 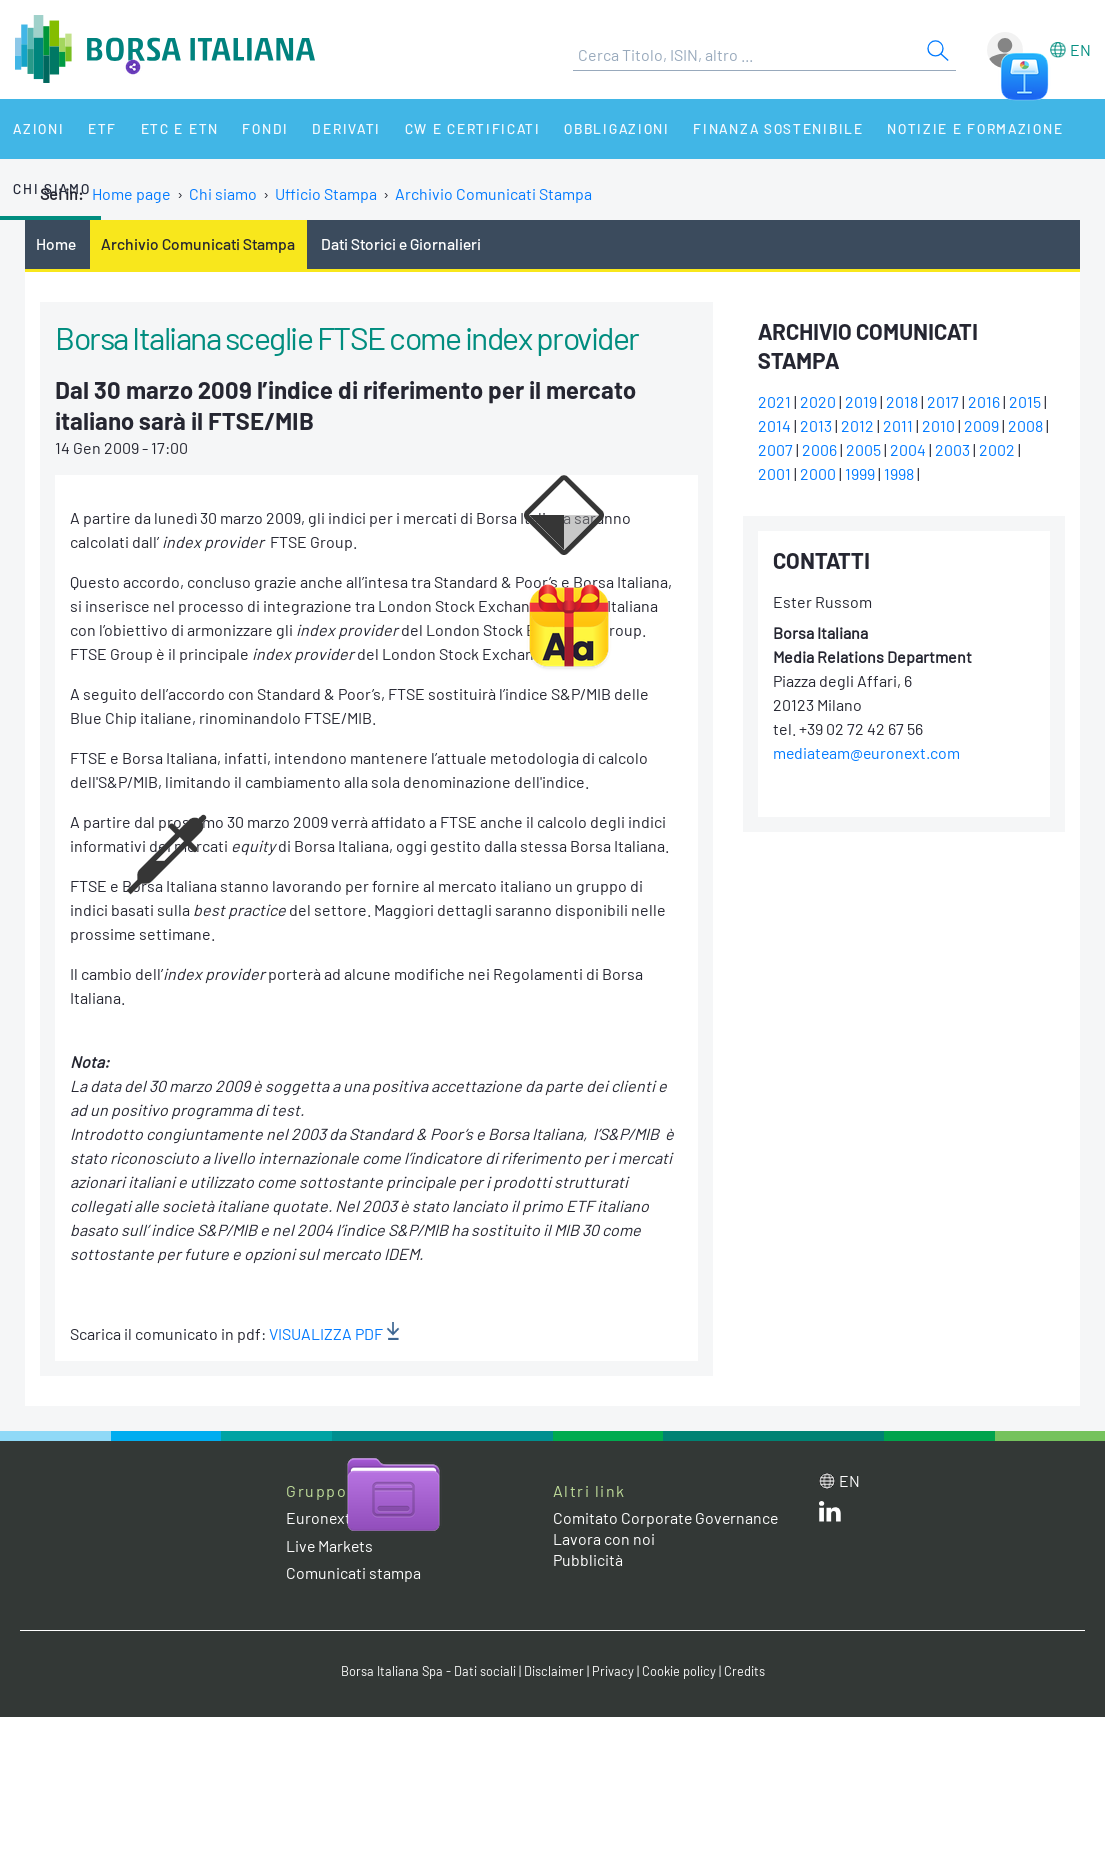 I want to click on open webfont kit generator app, so click(x=569, y=627).